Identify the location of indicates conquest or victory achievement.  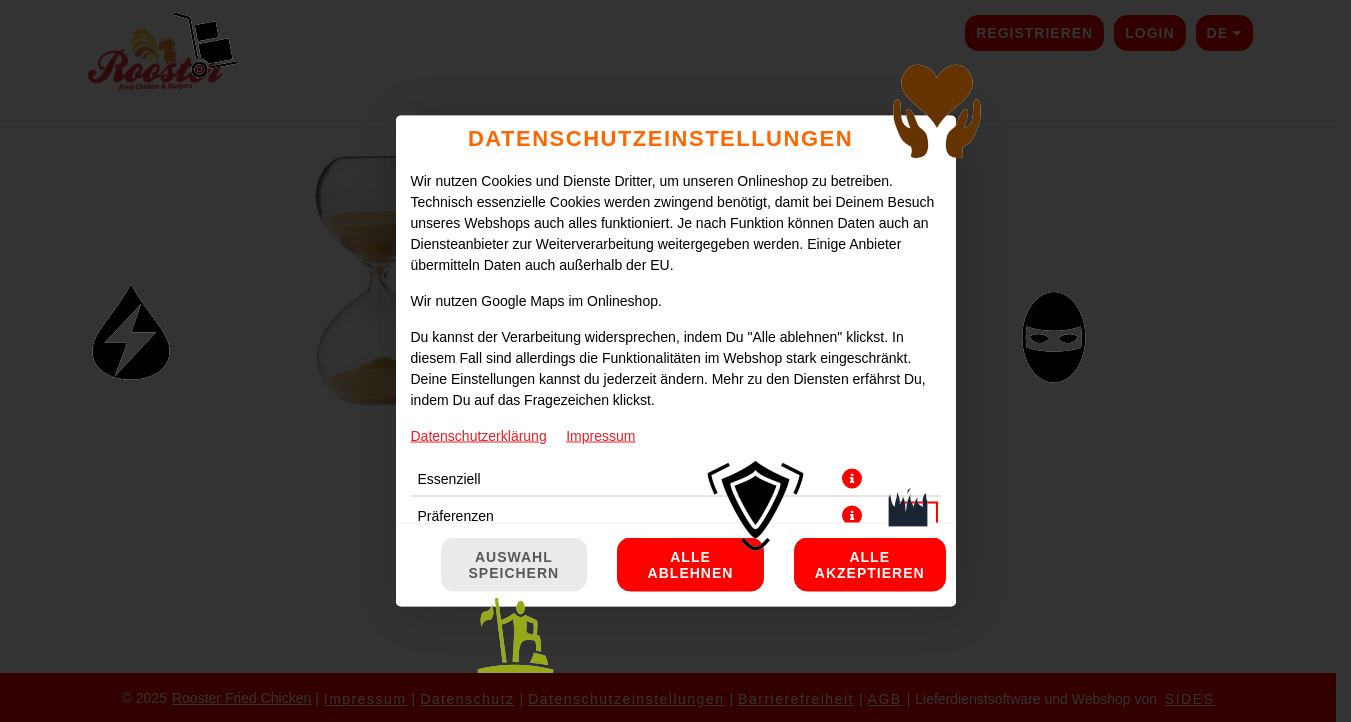
(515, 635).